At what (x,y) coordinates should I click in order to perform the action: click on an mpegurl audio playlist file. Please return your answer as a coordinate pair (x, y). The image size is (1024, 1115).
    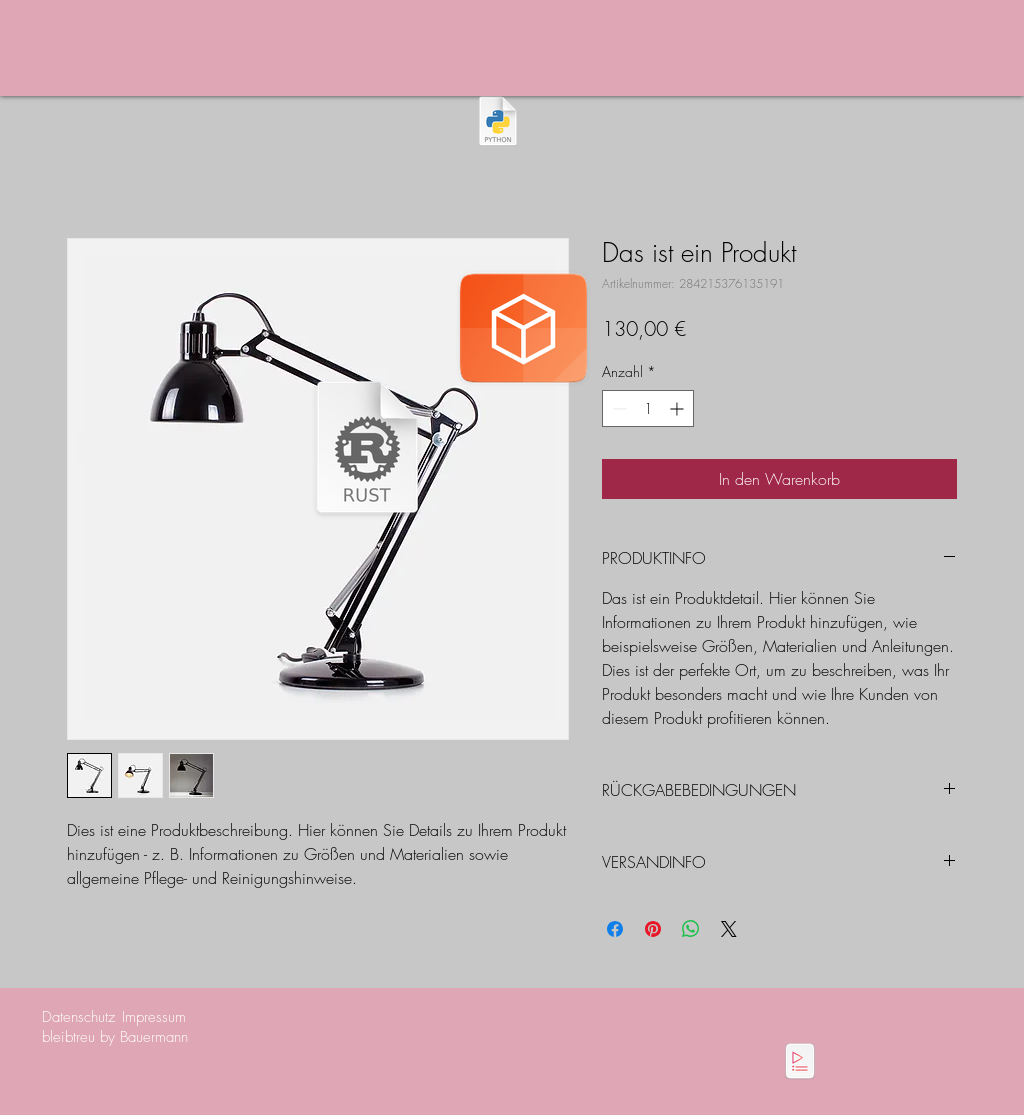
    Looking at the image, I should click on (800, 1061).